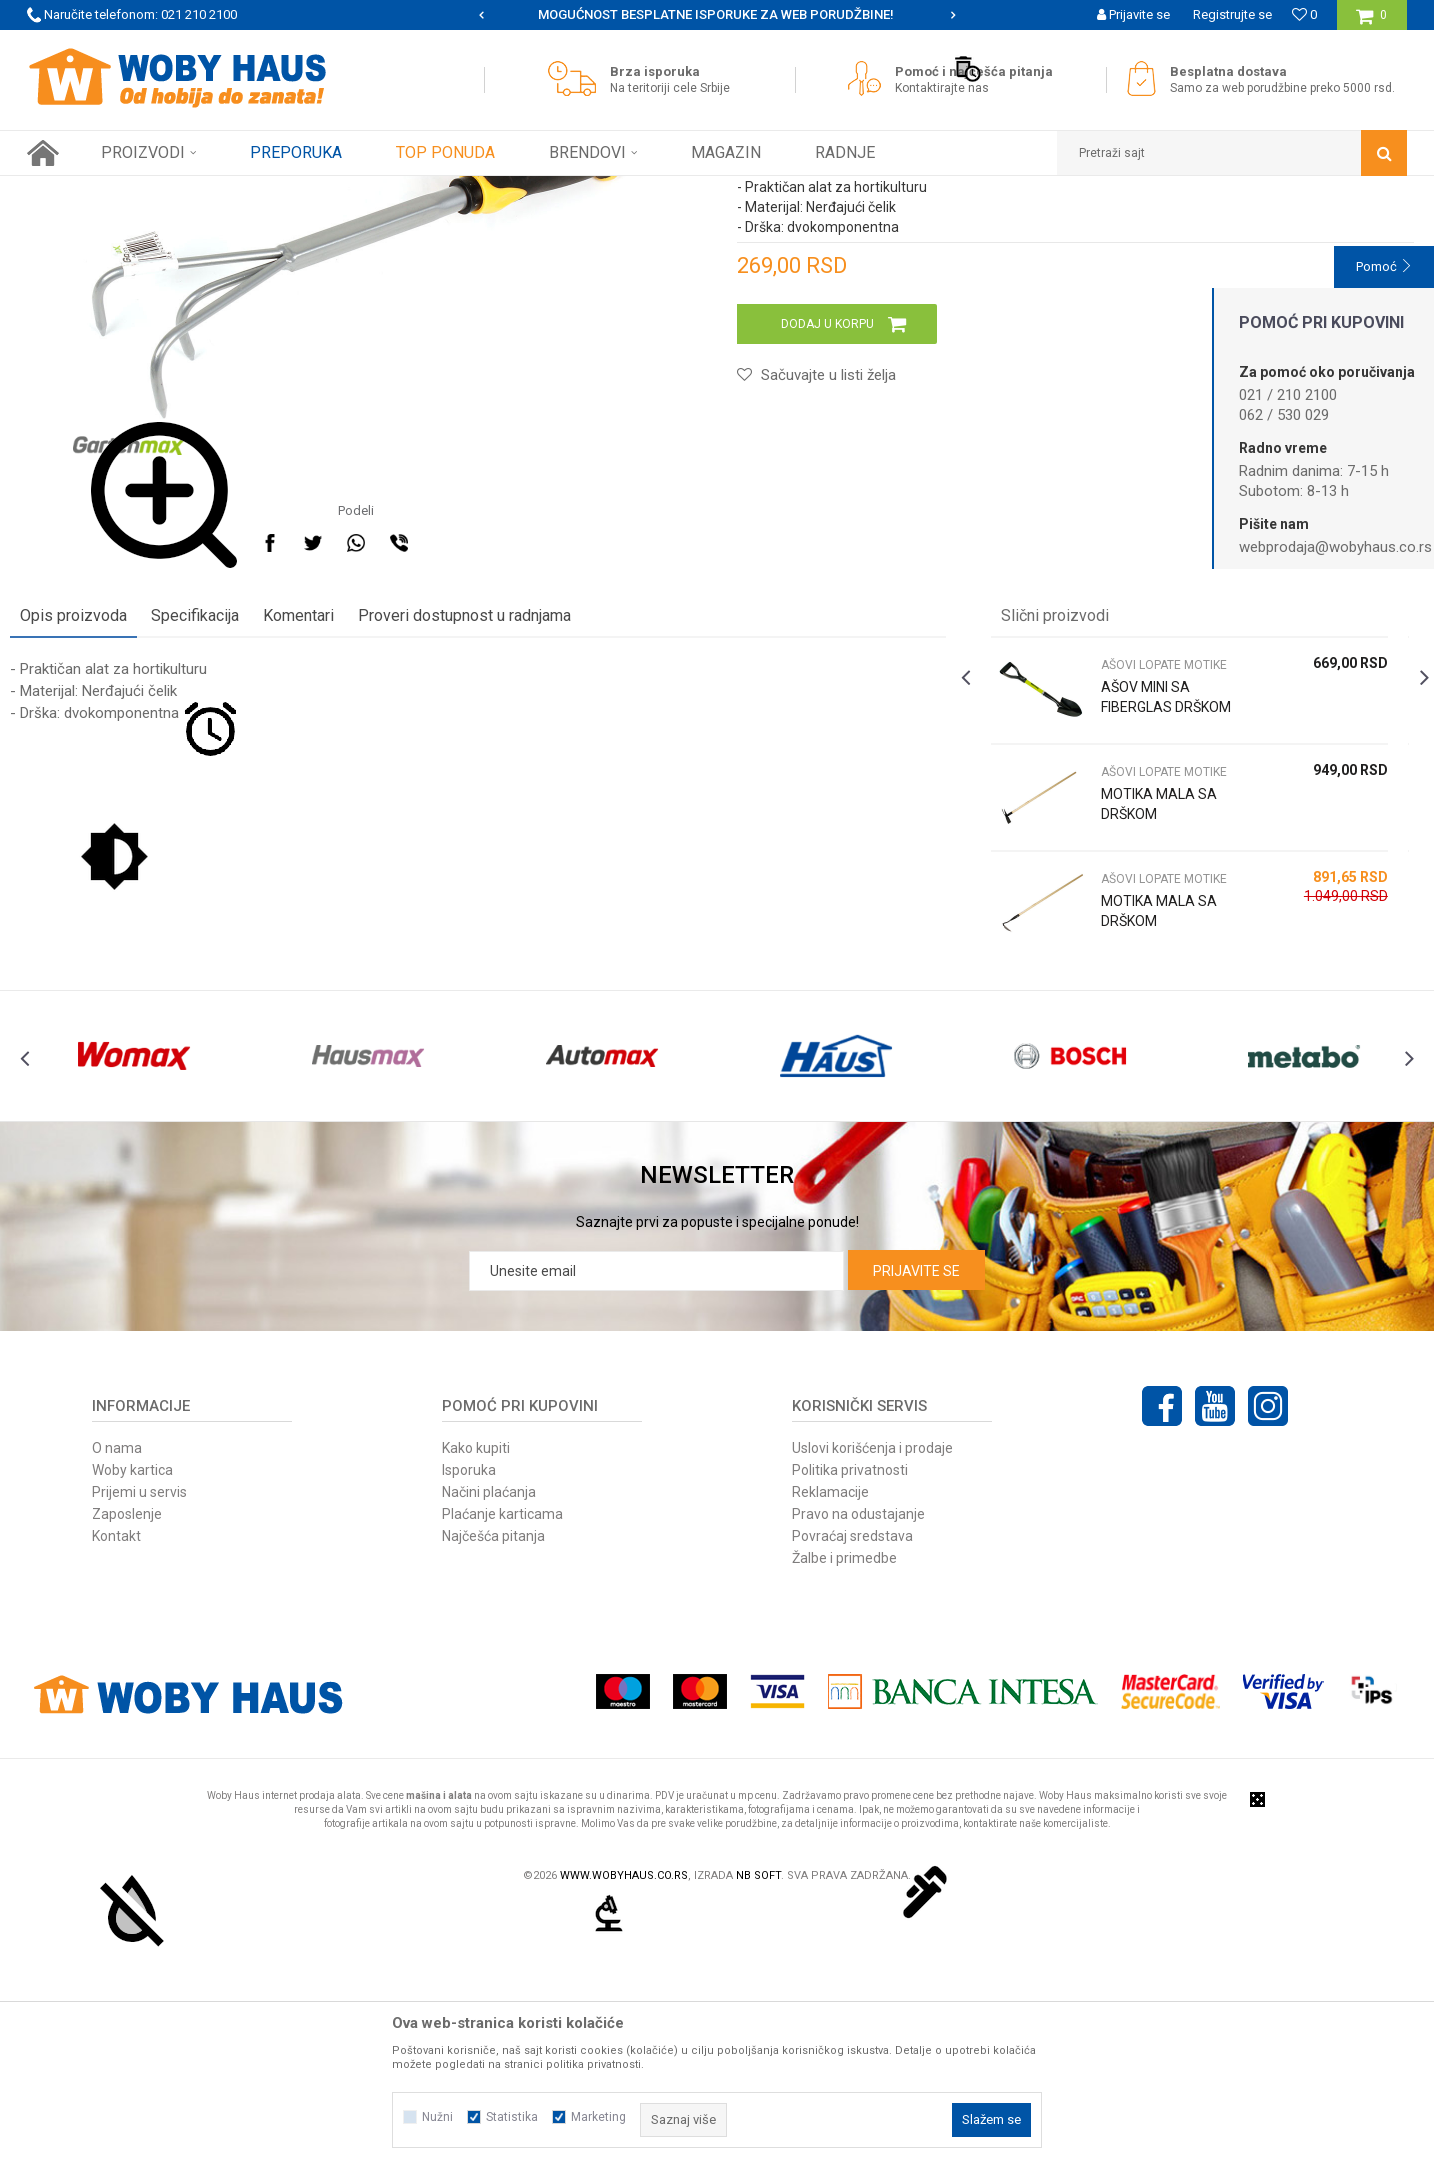 The image size is (1434, 2170). I want to click on access casino or gambling games, so click(1257, 1799).